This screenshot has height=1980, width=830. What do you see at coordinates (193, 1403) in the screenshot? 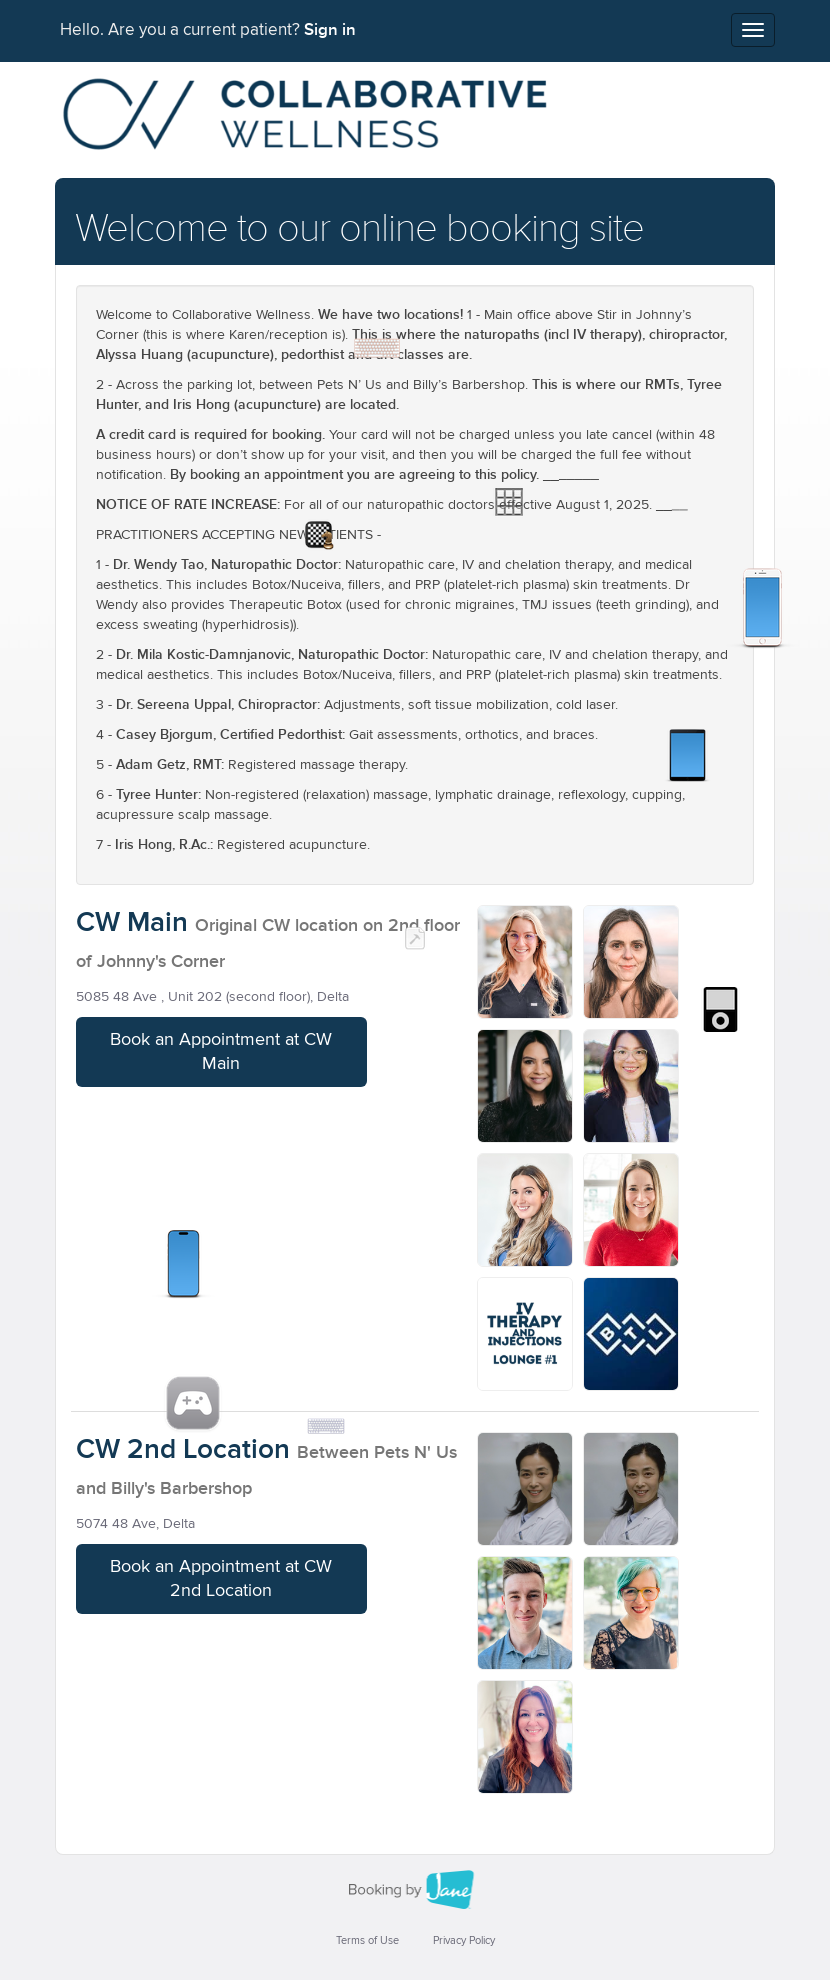
I see `open games folder or category` at bounding box center [193, 1403].